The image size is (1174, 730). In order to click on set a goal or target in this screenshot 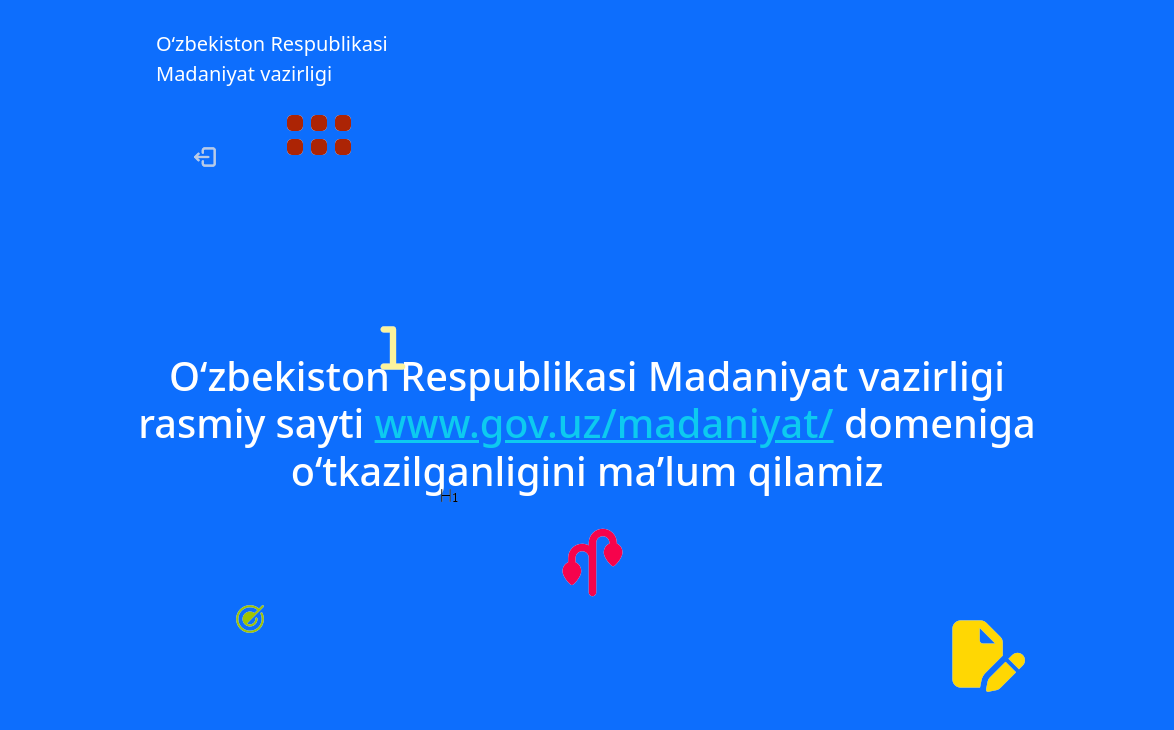, I will do `click(250, 619)`.